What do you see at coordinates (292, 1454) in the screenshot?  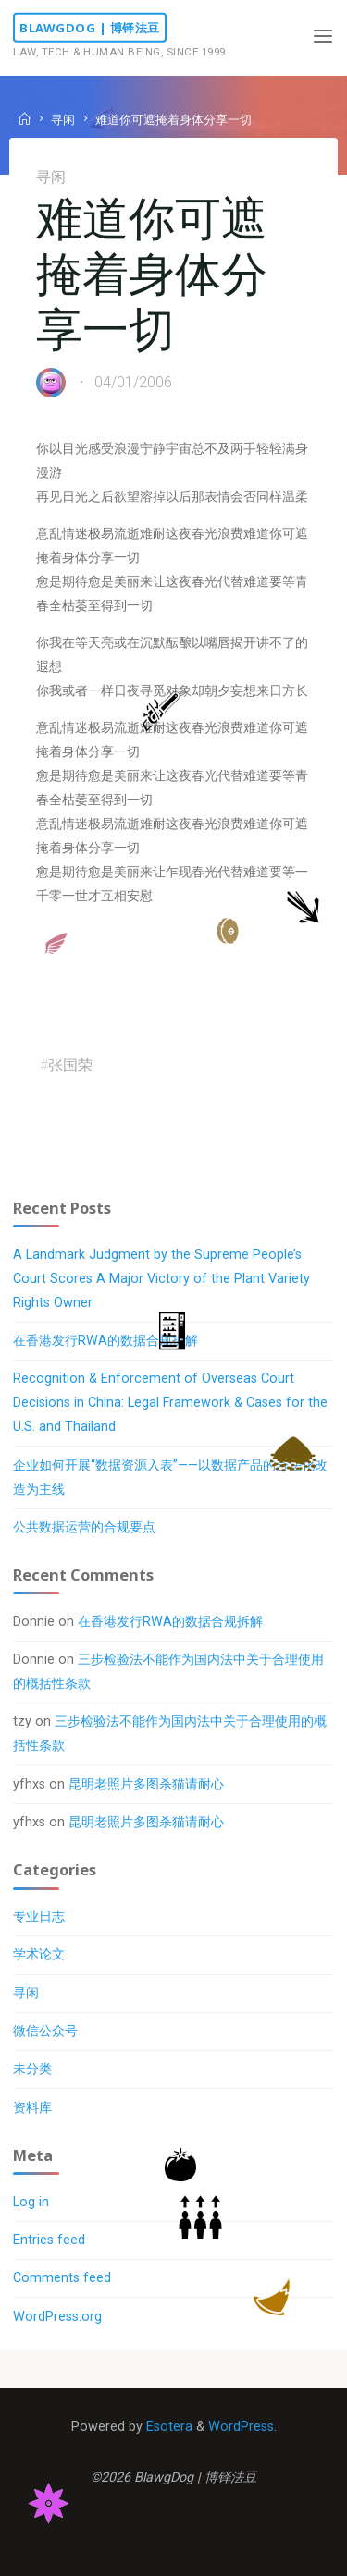 I see `indicates powder or granular material in inventory` at bounding box center [292, 1454].